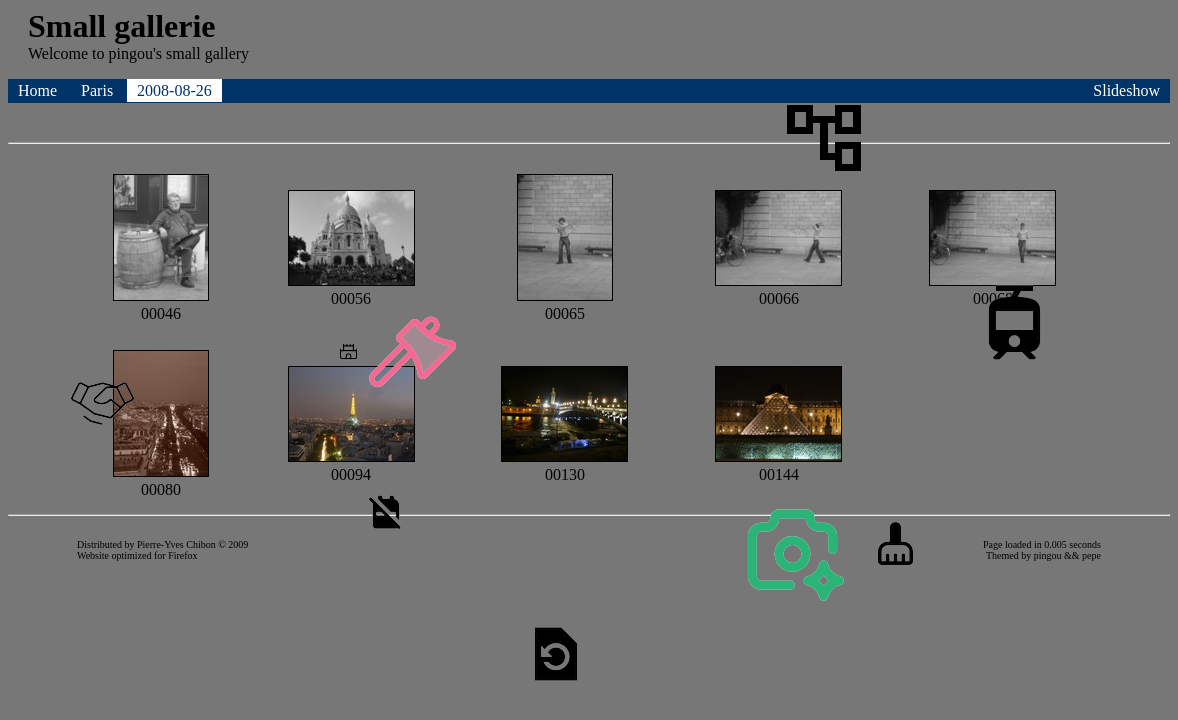 This screenshot has width=1178, height=720. What do you see at coordinates (792, 549) in the screenshot?
I see `apply AI-powered photo enhancement` at bounding box center [792, 549].